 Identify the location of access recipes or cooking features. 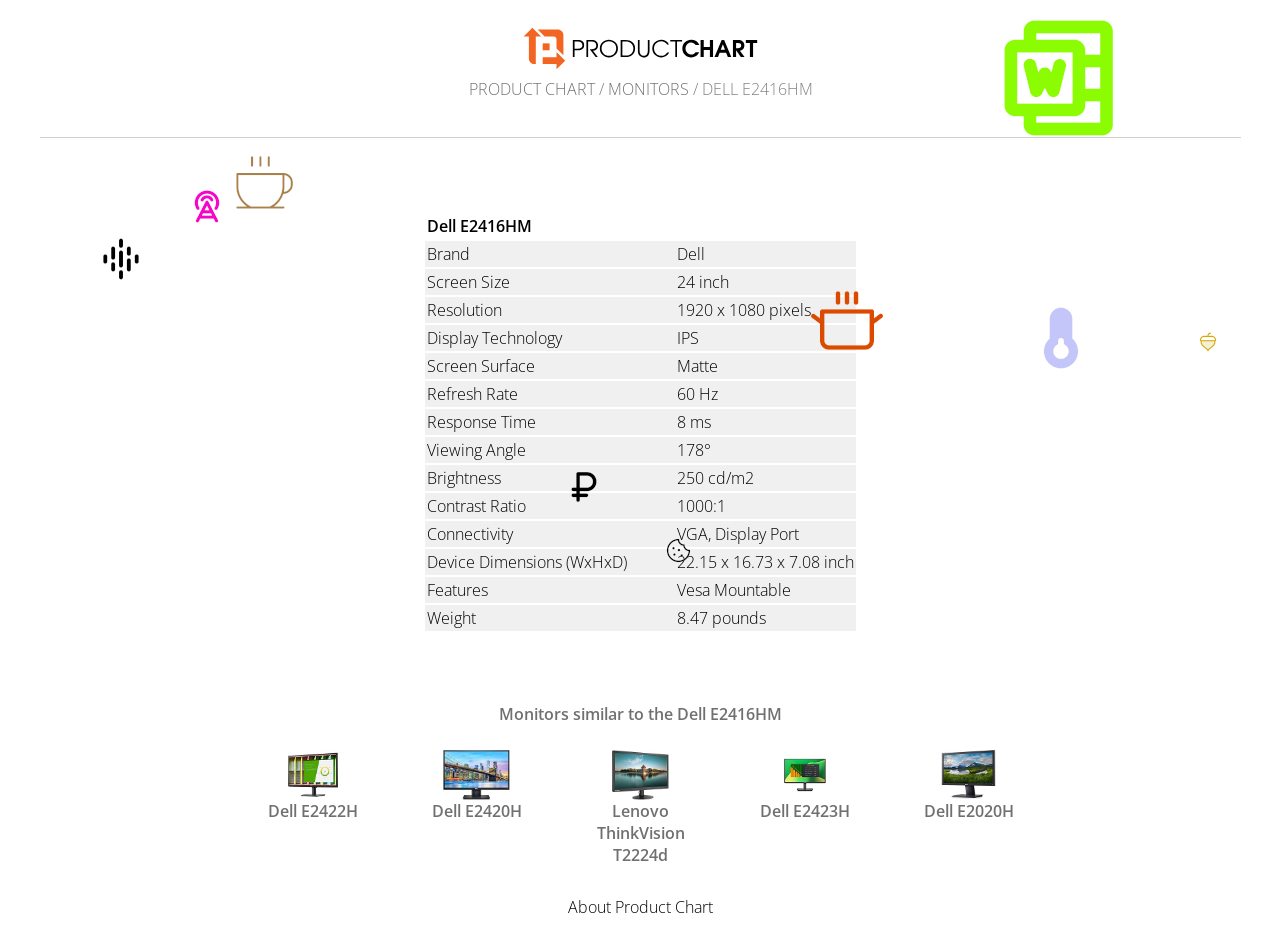
(847, 325).